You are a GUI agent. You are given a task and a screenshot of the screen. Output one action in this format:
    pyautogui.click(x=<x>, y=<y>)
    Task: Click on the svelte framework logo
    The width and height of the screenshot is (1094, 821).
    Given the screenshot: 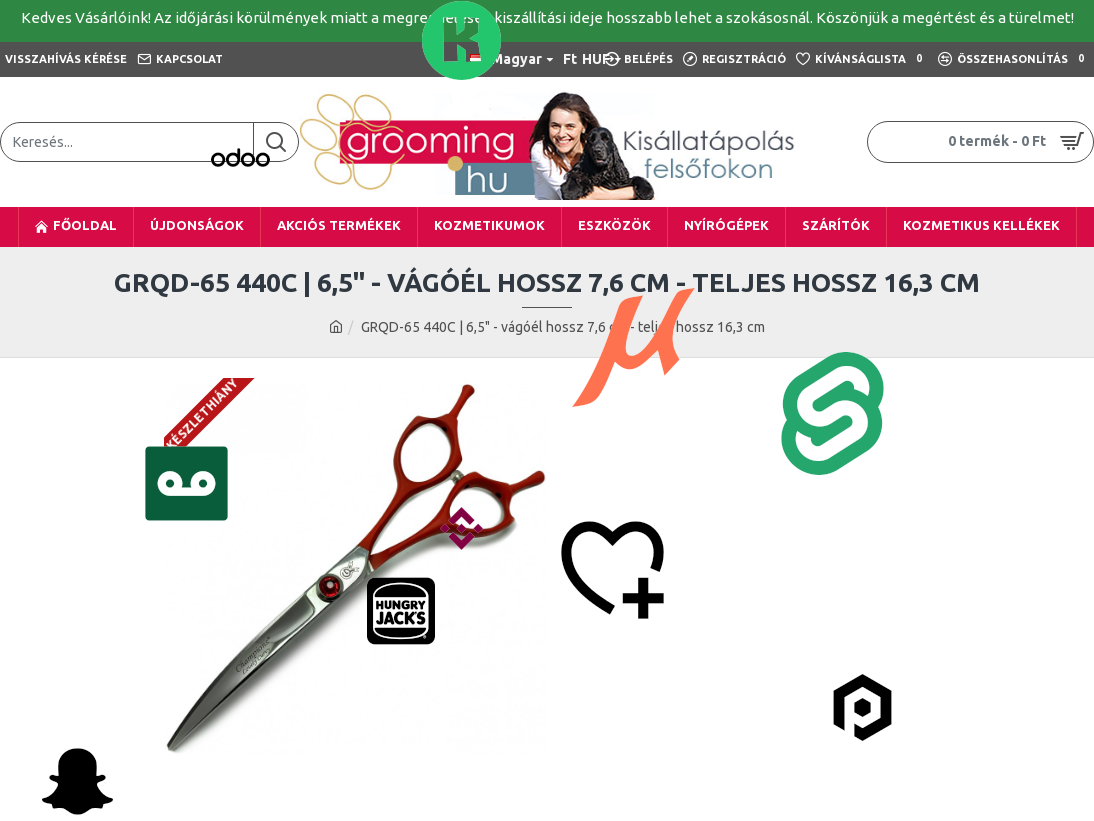 What is the action you would take?
    pyautogui.click(x=832, y=413)
    